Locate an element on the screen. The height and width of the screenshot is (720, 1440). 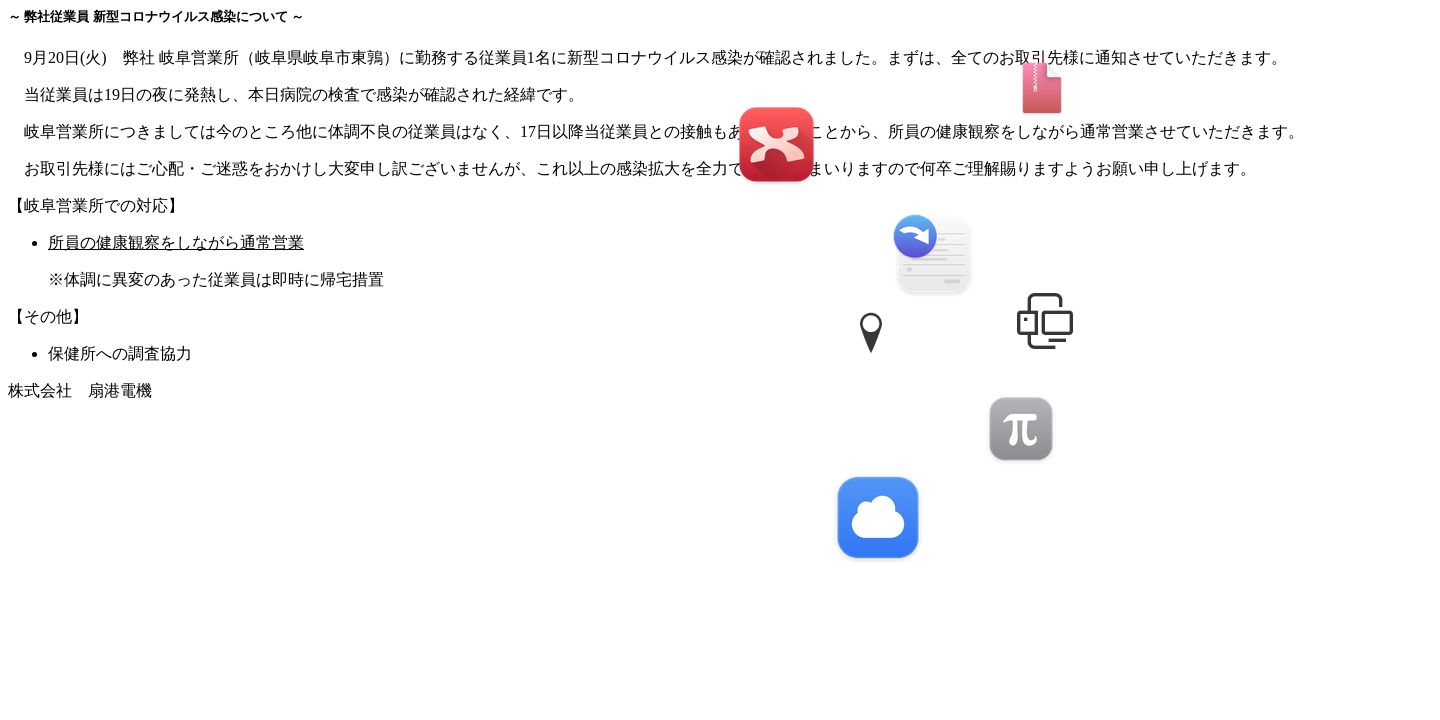
open internet or network settings is located at coordinates (878, 519).